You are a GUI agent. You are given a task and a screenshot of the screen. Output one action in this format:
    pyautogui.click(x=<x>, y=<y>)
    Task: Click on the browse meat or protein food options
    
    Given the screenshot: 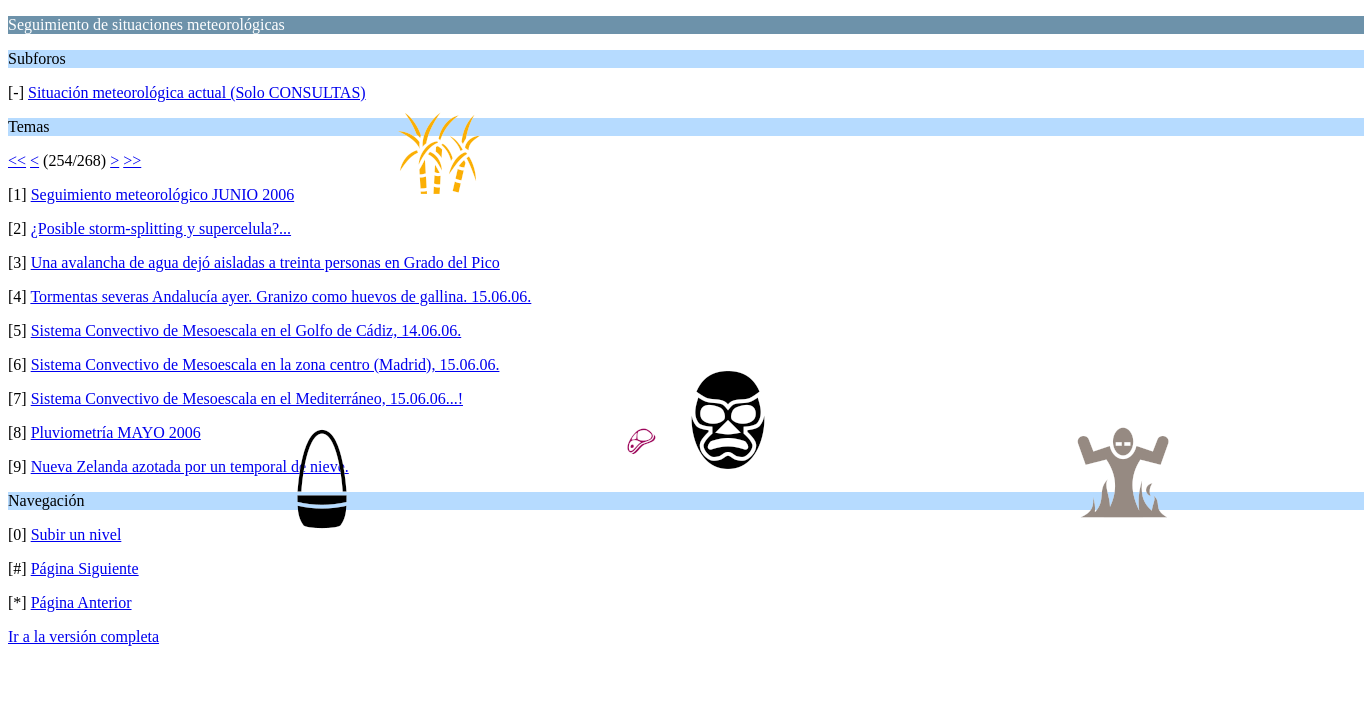 What is the action you would take?
    pyautogui.click(x=641, y=441)
    